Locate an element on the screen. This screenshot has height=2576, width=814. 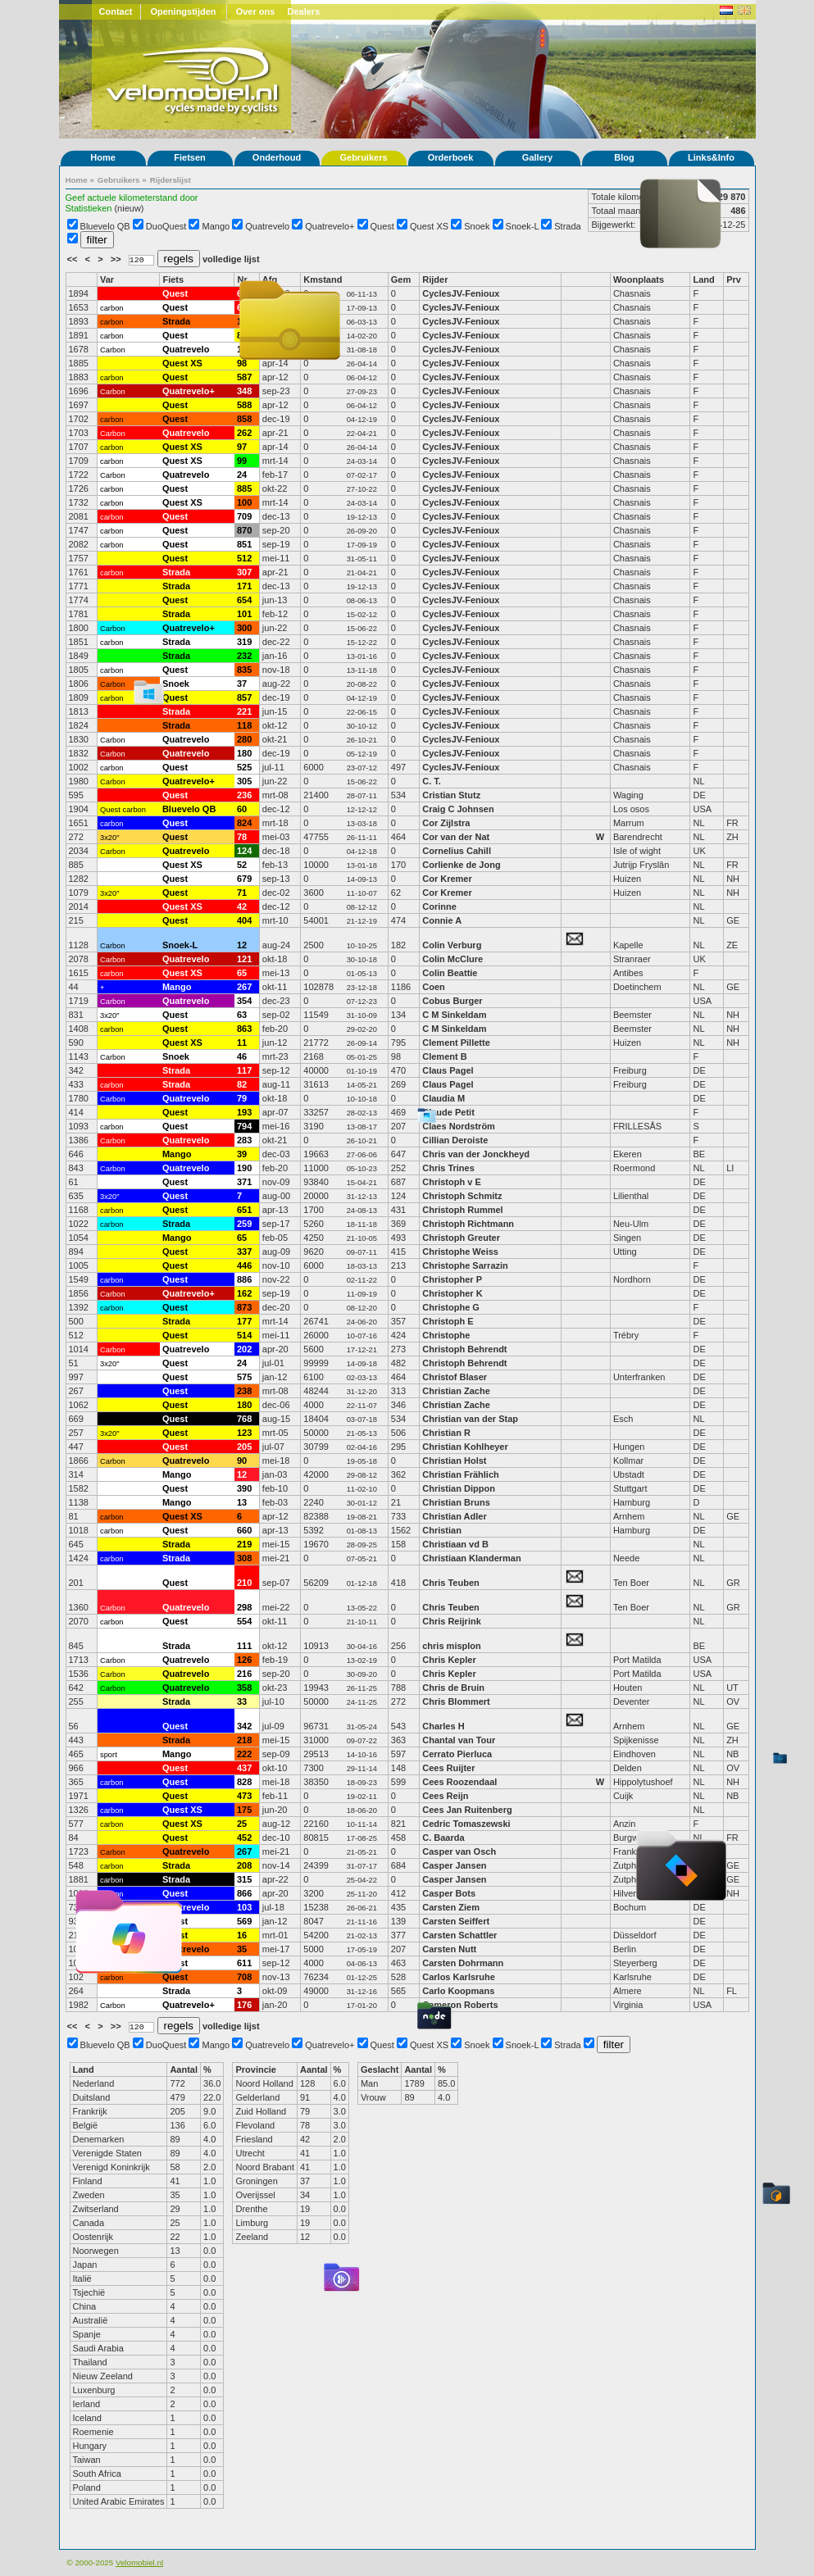
folder containing JetBrains Ktor project files is located at coordinates (680, 1867).